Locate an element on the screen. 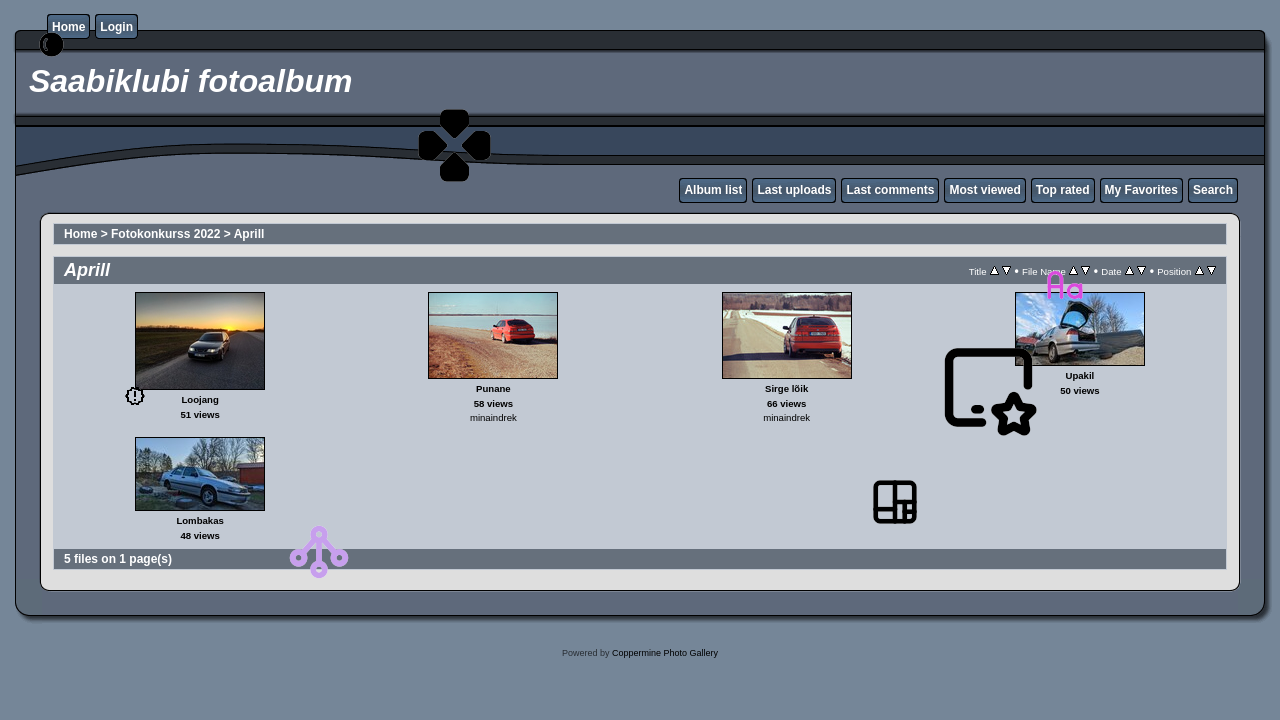 The image size is (1280, 720). change text case formatting is located at coordinates (1065, 285).